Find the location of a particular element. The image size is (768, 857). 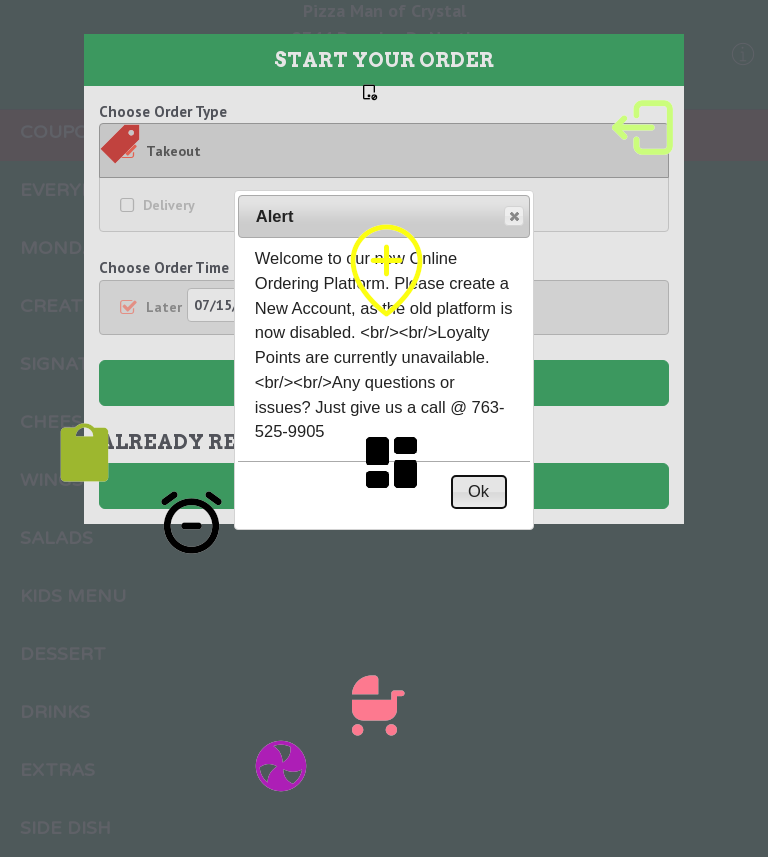

copy to clipboard is located at coordinates (84, 453).